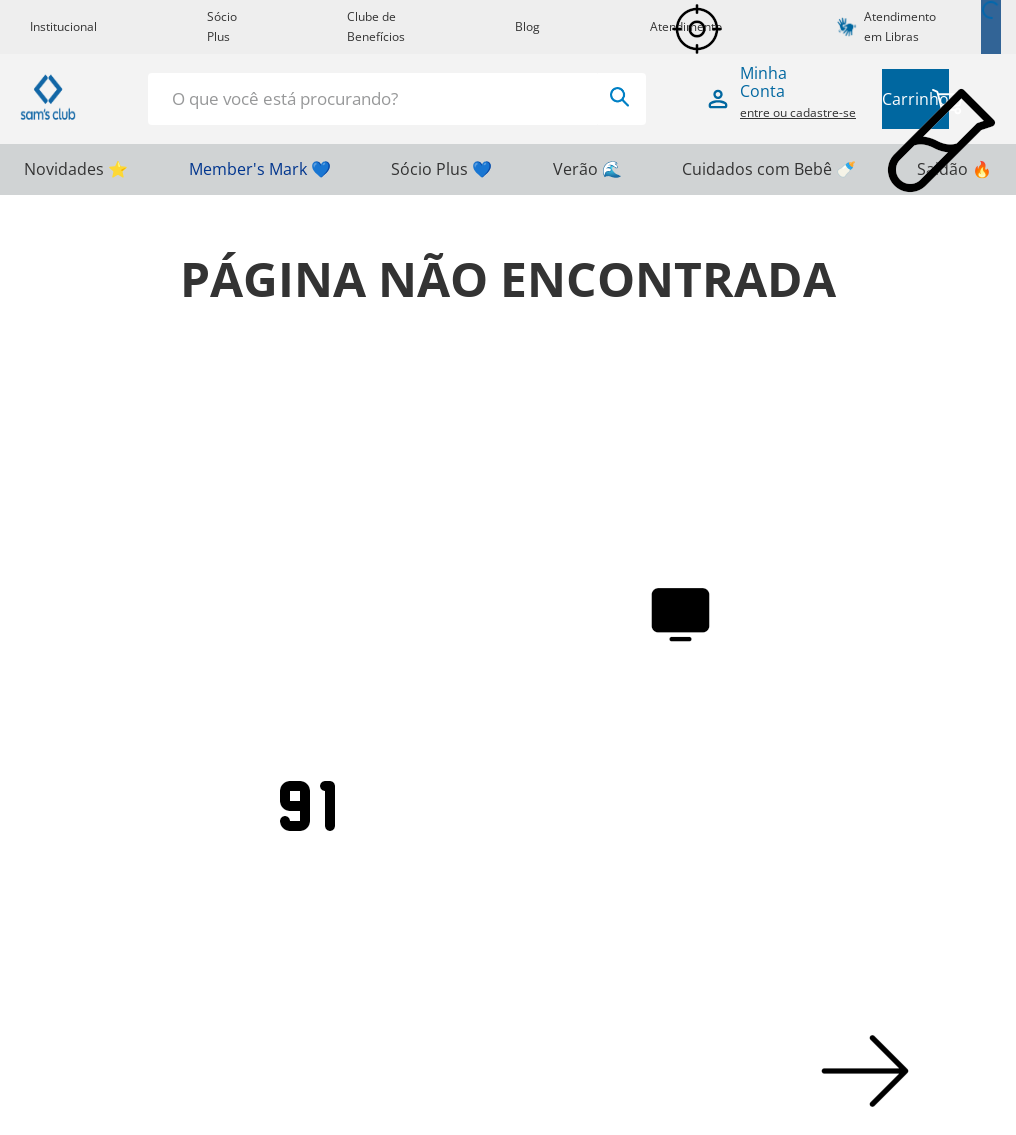  Describe the element at coordinates (680, 612) in the screenshot. I see `view display settings` at that location.